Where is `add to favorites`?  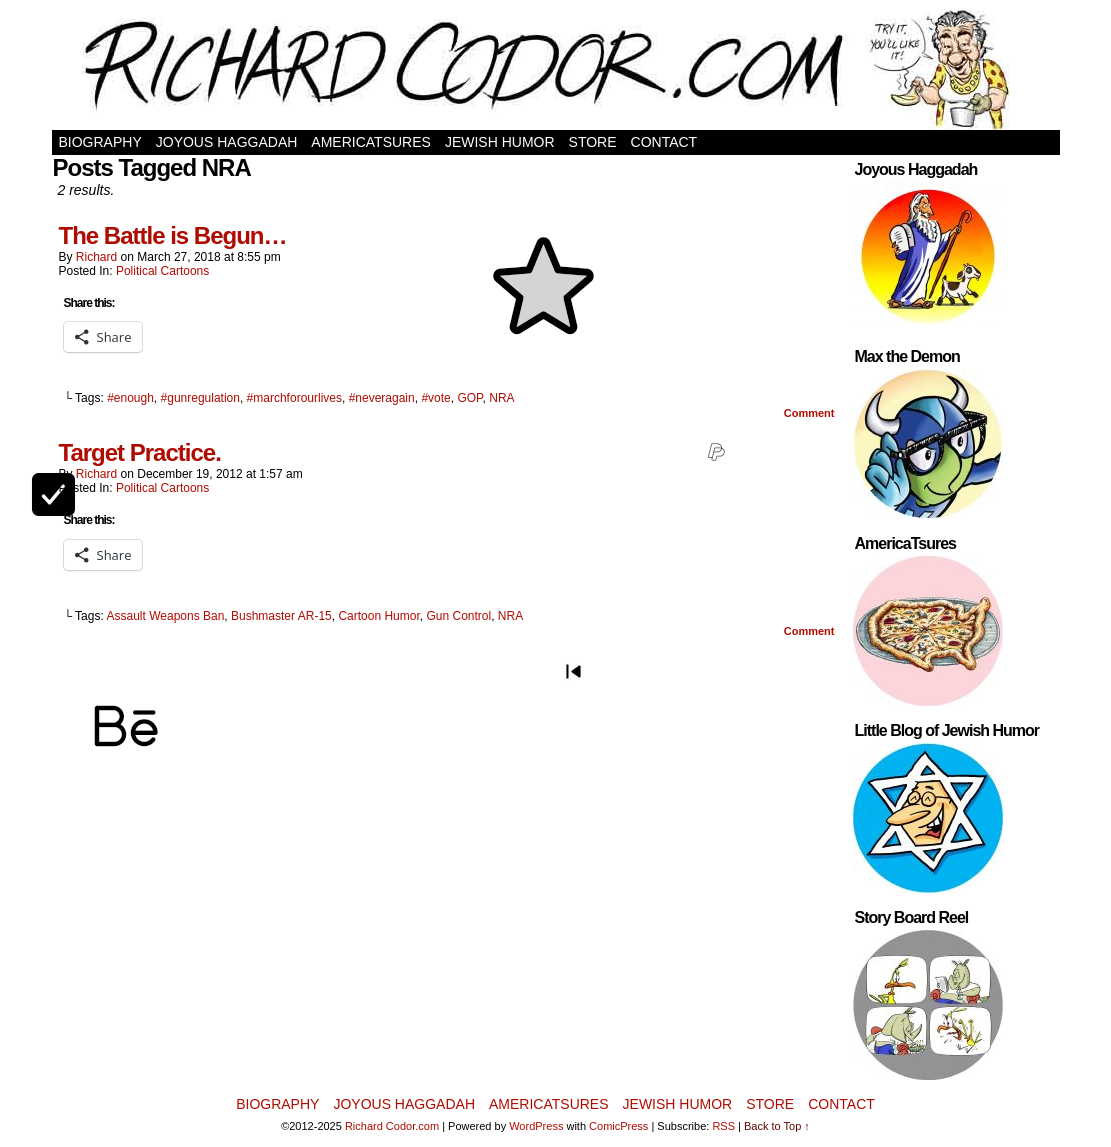 add to favorites is located at coordinates (543, 287).